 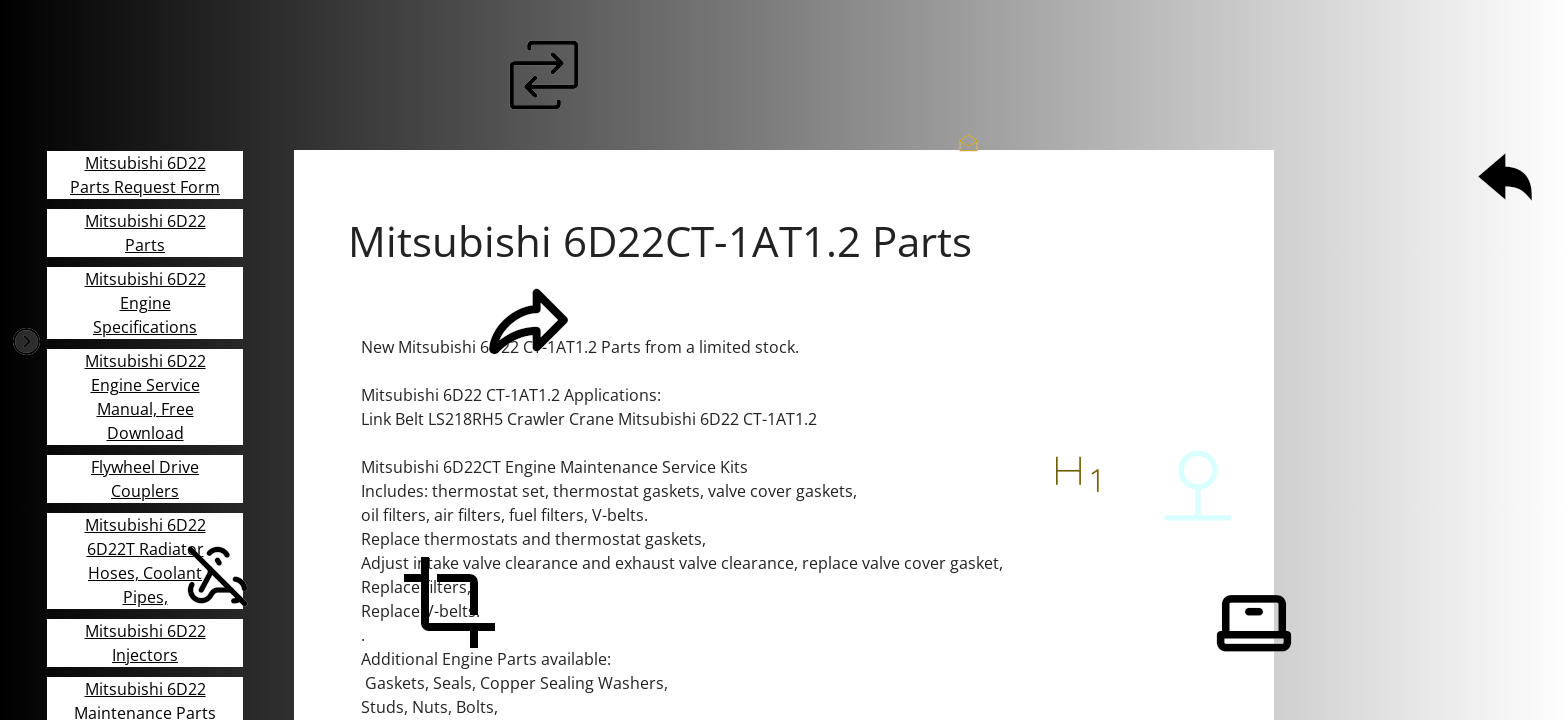 What do you see at coordinates (1076, 473) in the screenshot?
I see `format text as heading level 1` at bounding box center [1076, 473].